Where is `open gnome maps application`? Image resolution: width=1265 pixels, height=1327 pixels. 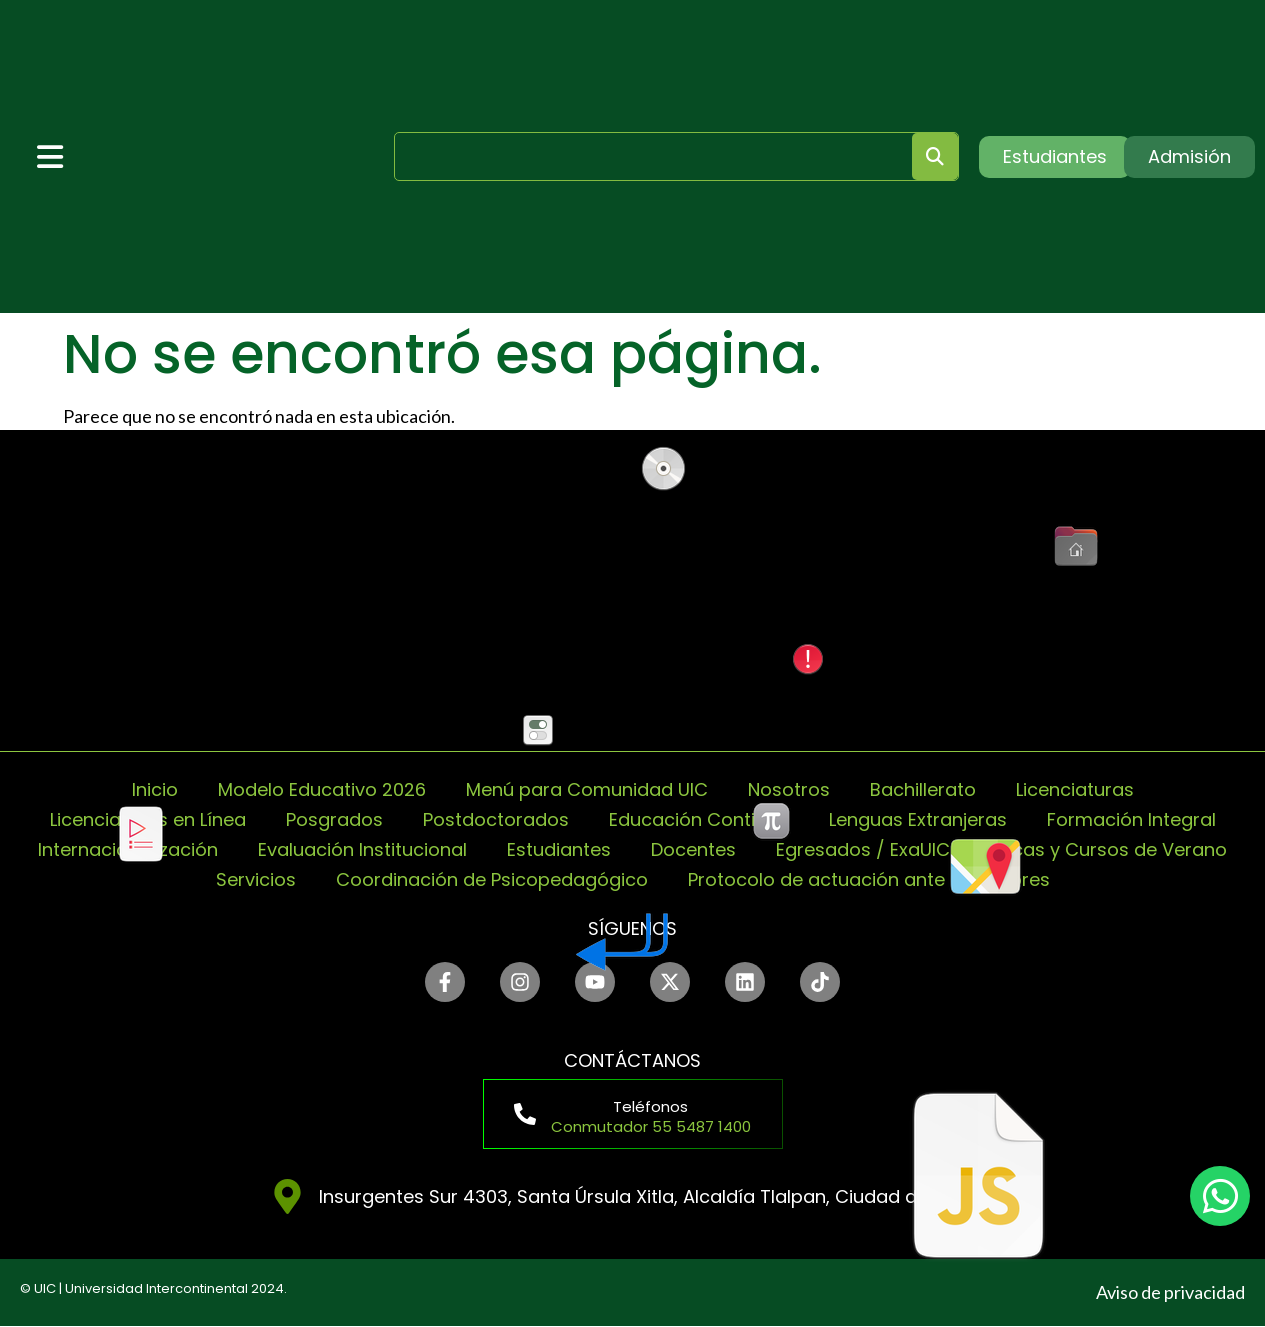
open gnome maps application is located at coordinates (985, 866).